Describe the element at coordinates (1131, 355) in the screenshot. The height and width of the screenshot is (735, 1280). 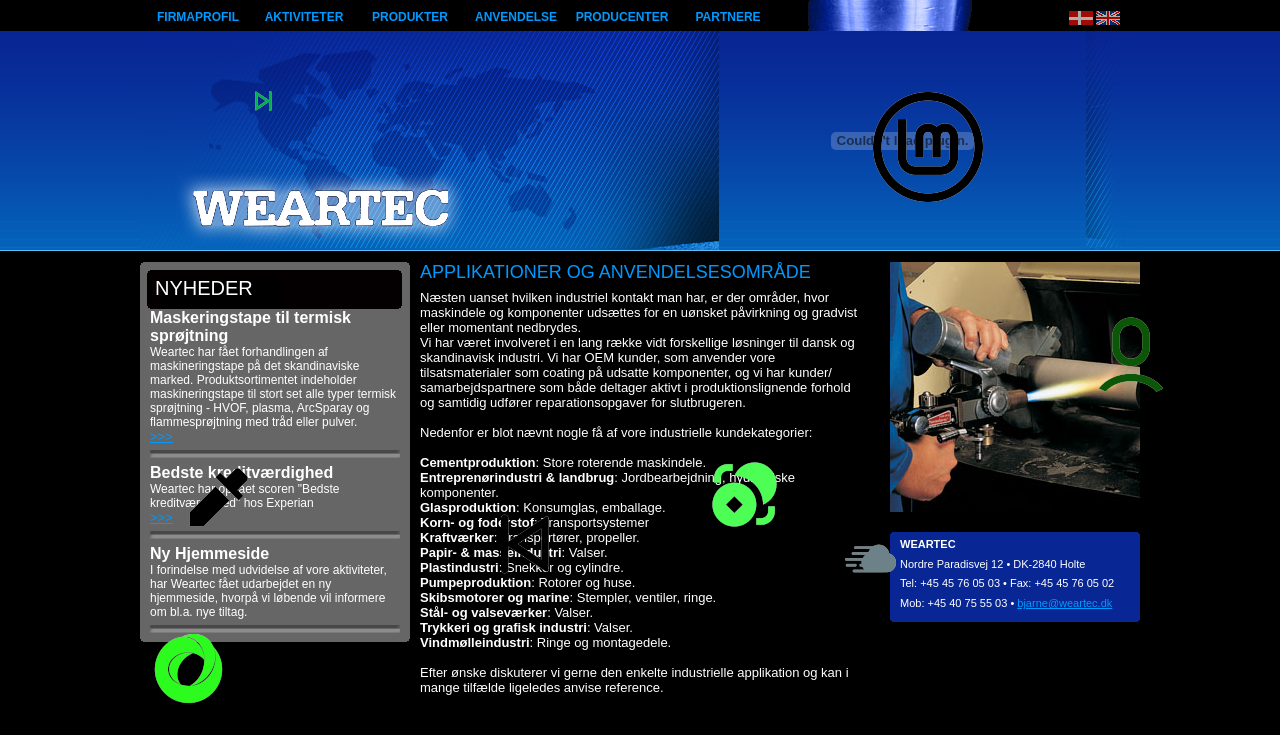
I see `view user profile` at that location.